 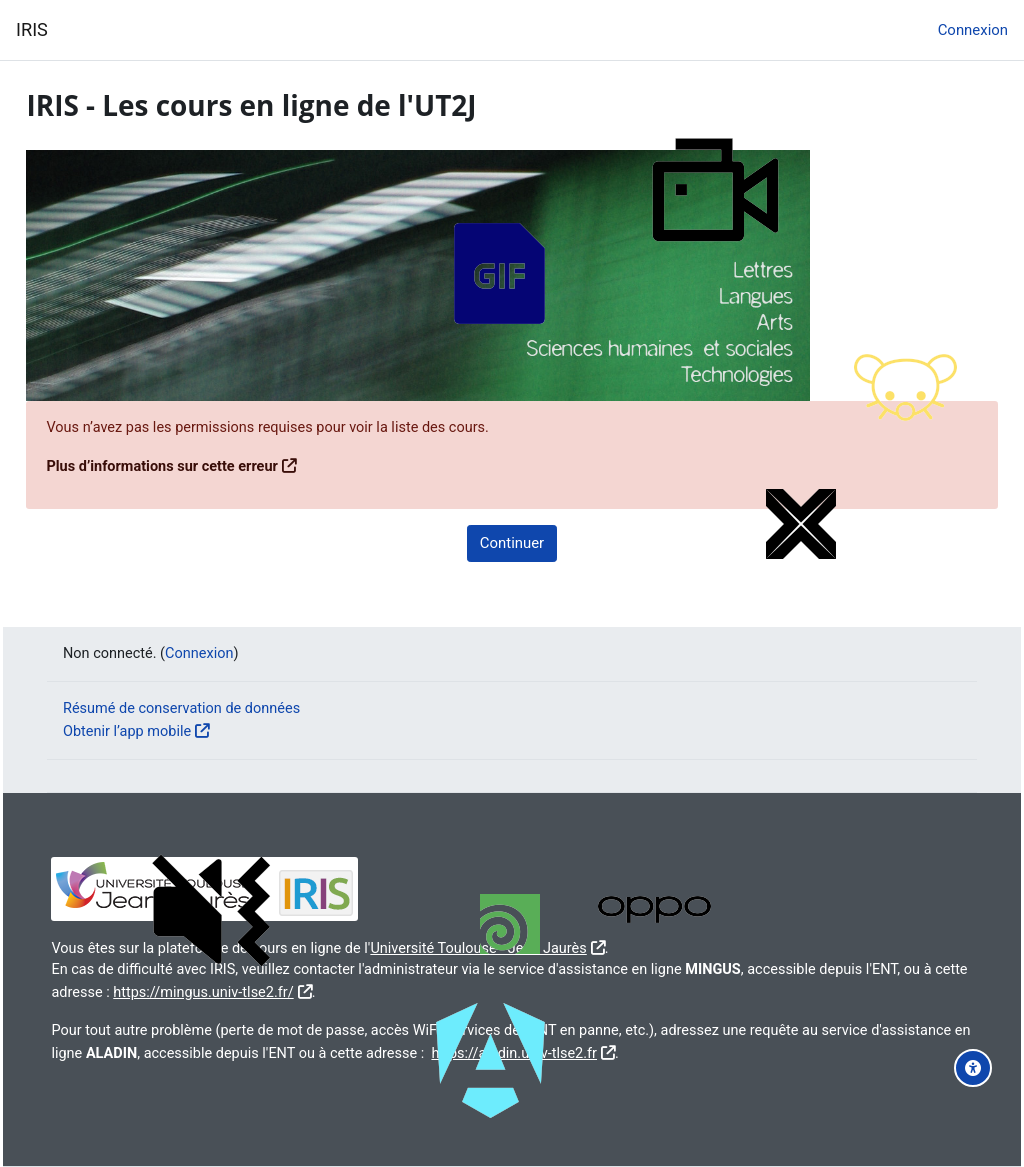 What do you see at coordinates (801, 524) in the screenshot?
I see `visx data visualization library logo` at bounding box center [801, 524].